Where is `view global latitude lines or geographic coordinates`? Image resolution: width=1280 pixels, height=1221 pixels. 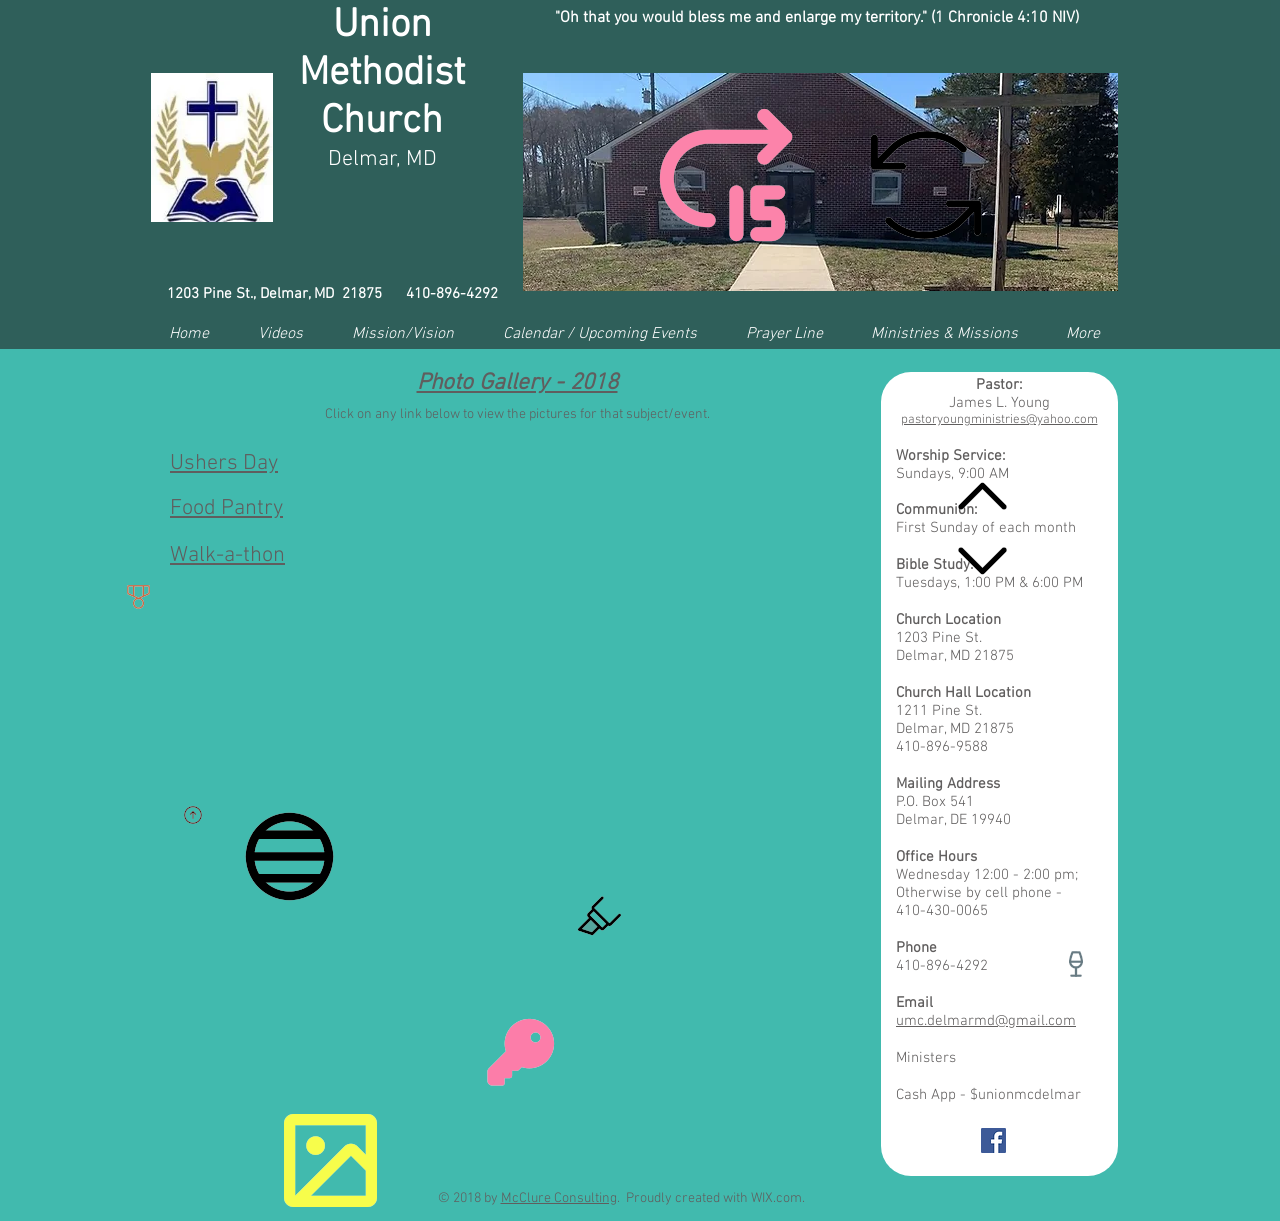 view global latitude lines or geographic coordinates is located at coordinates (289, 856).